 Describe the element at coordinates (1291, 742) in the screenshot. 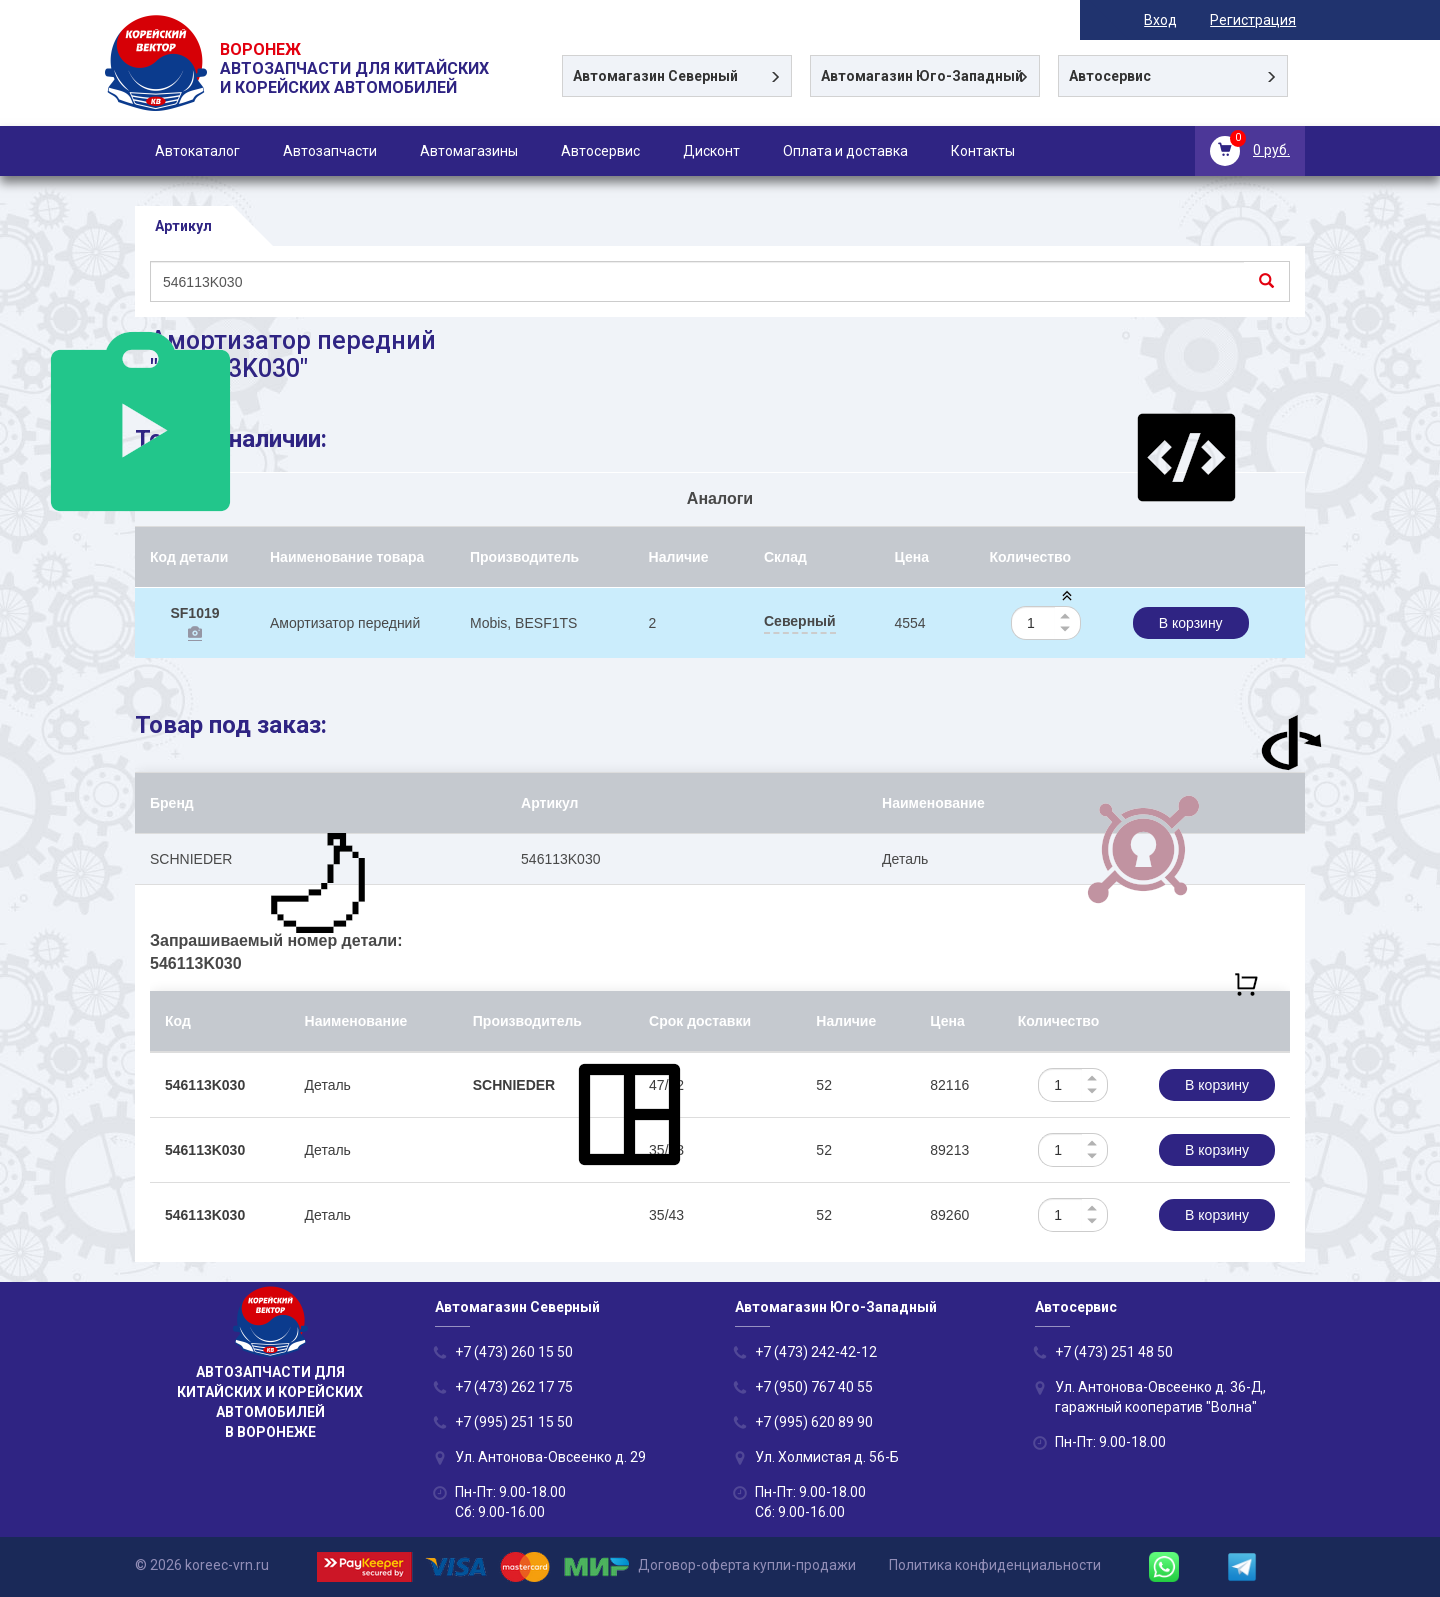

I see `sign in with OpenID authentication` at that location.